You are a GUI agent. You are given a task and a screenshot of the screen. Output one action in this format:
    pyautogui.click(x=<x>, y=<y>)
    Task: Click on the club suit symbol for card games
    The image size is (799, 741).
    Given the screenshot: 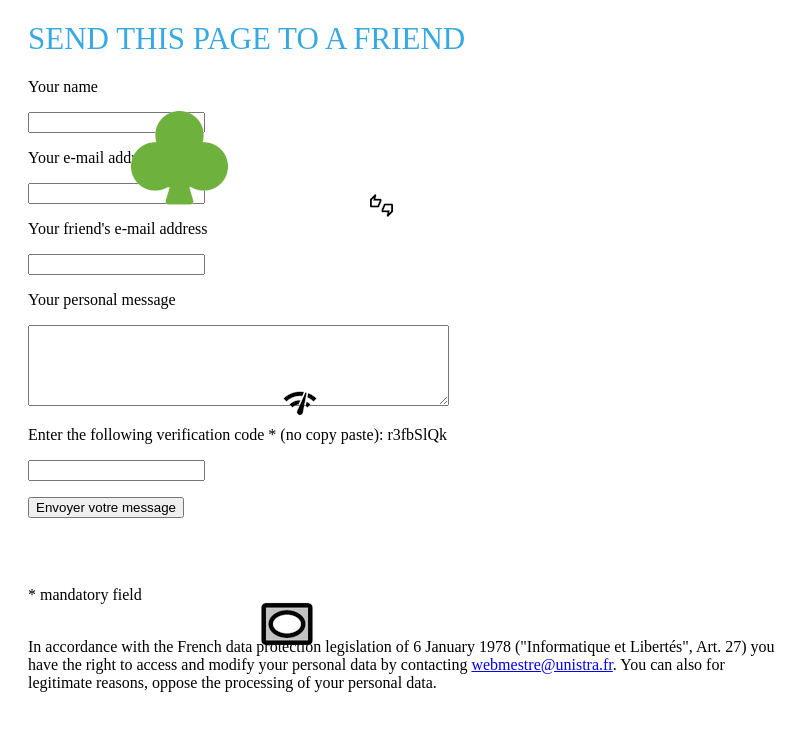 What is the action you would take?
    pyautogui.click(x=179, y=159)
    